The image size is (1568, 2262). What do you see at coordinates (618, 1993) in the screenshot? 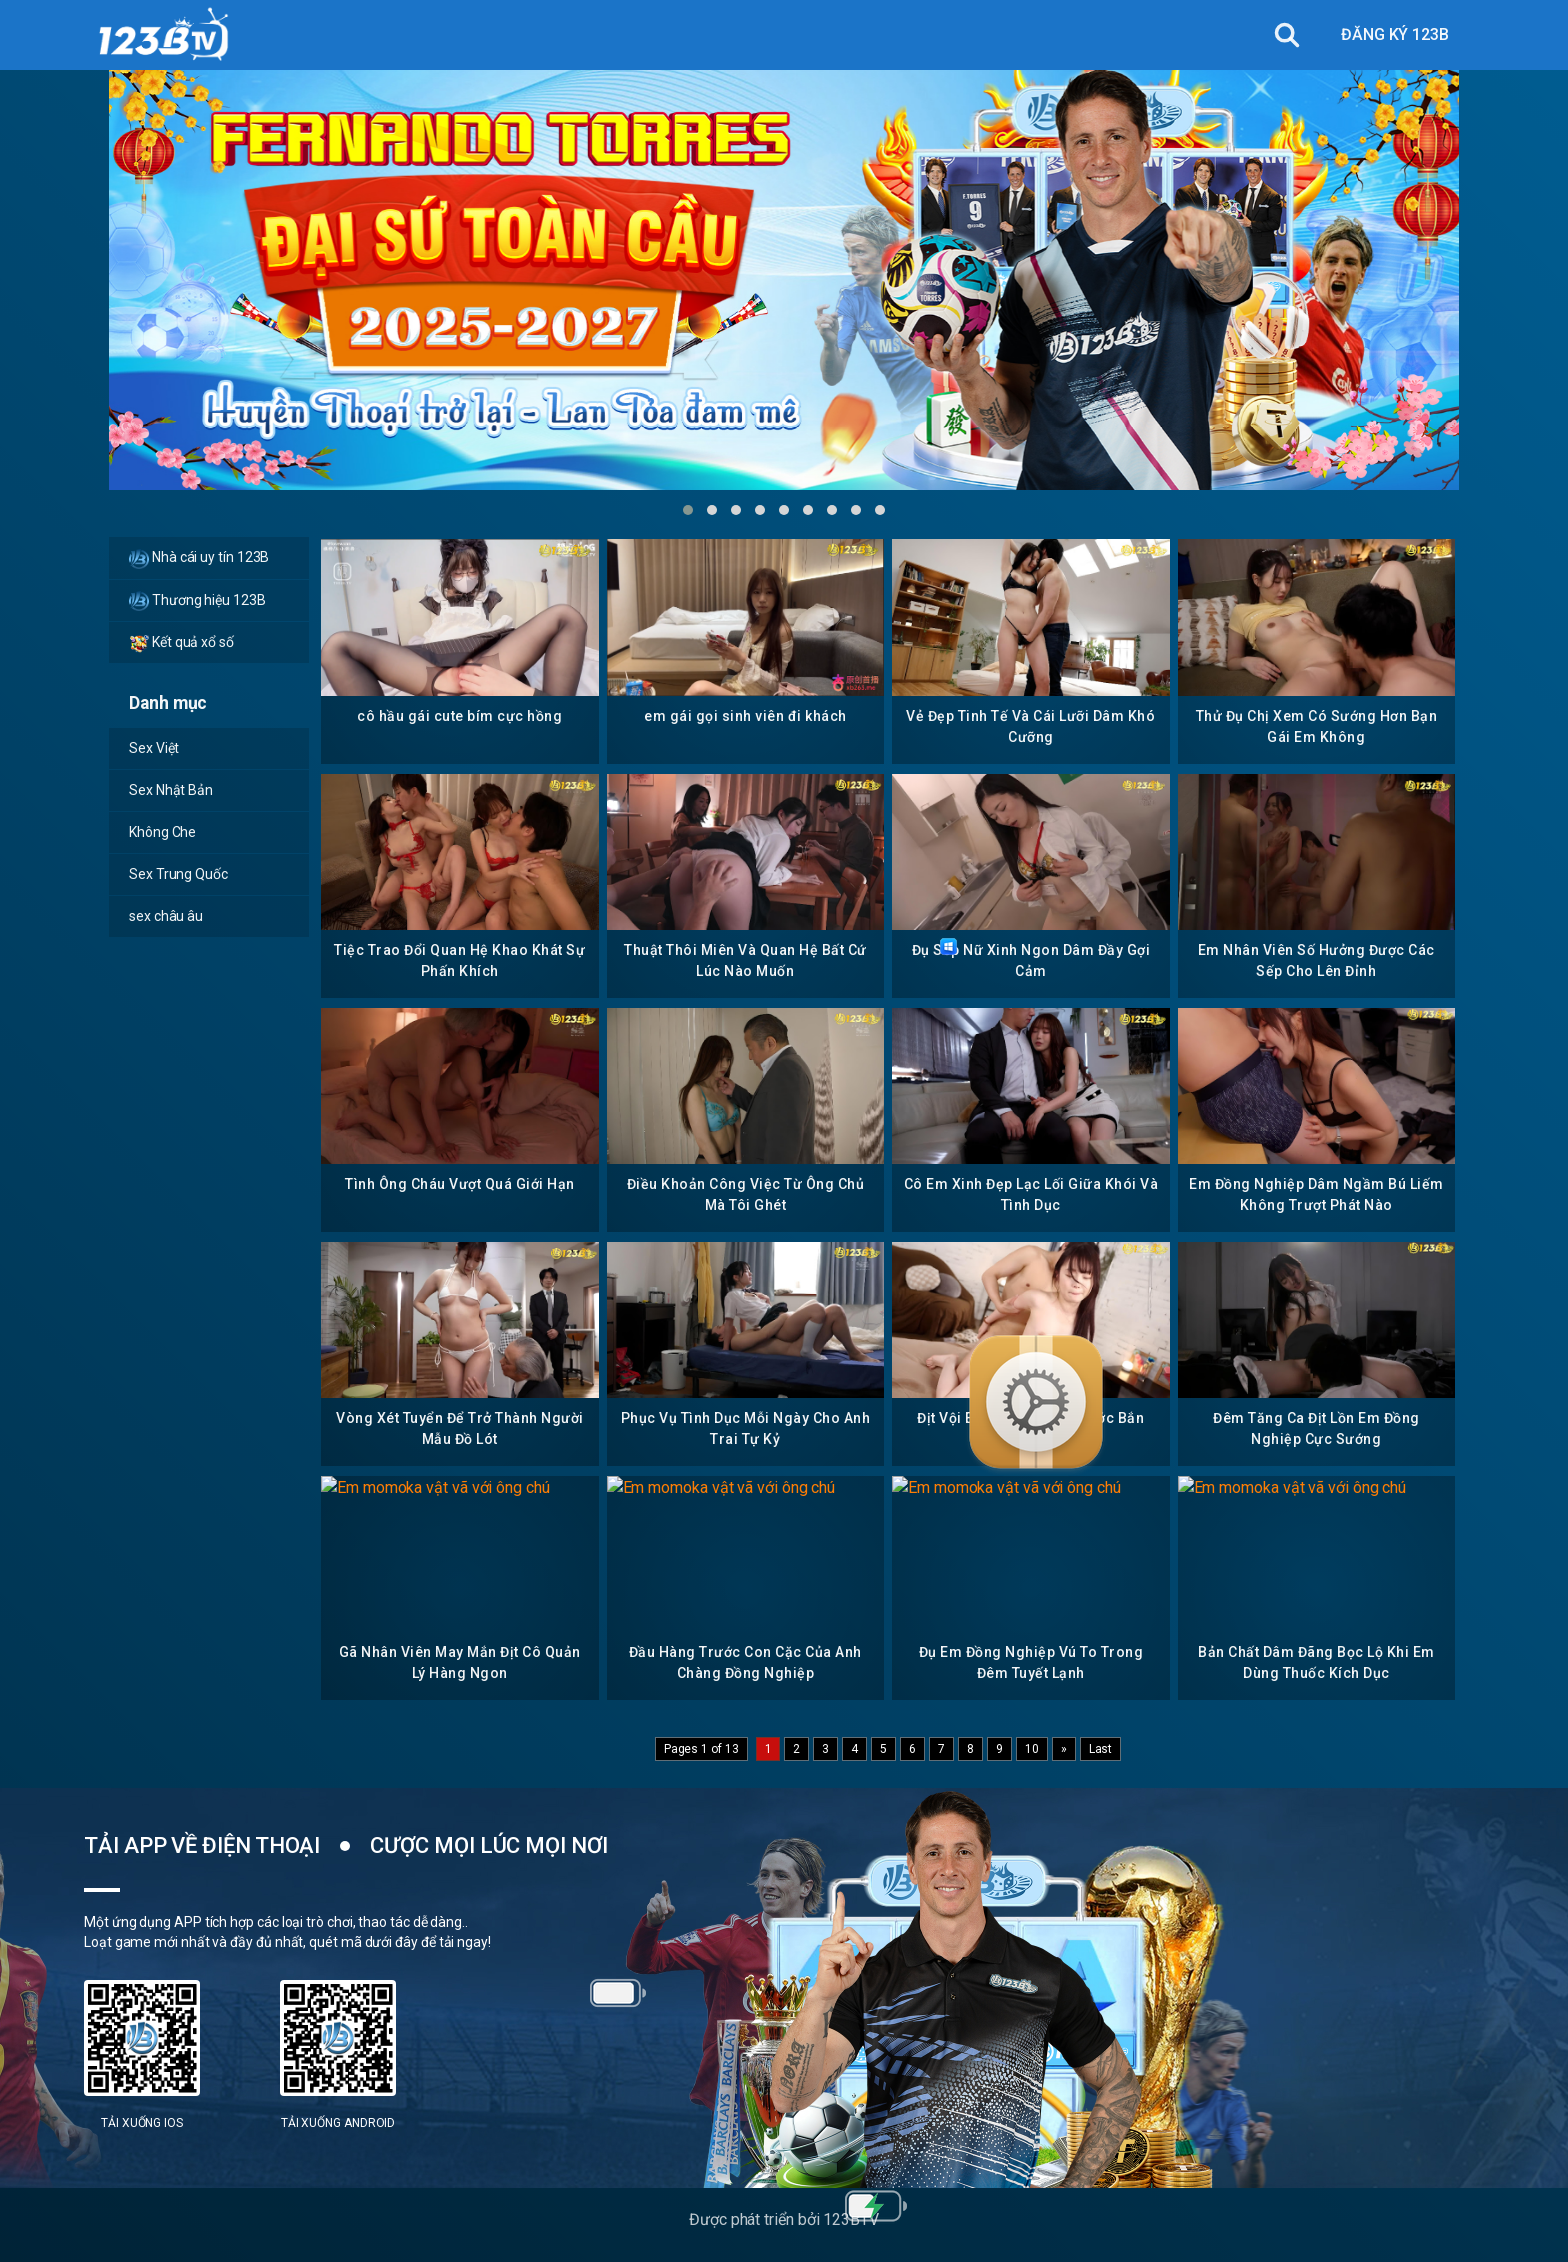
I see `indicates battery is at 90% charge` at bounding box center [618, 1993].